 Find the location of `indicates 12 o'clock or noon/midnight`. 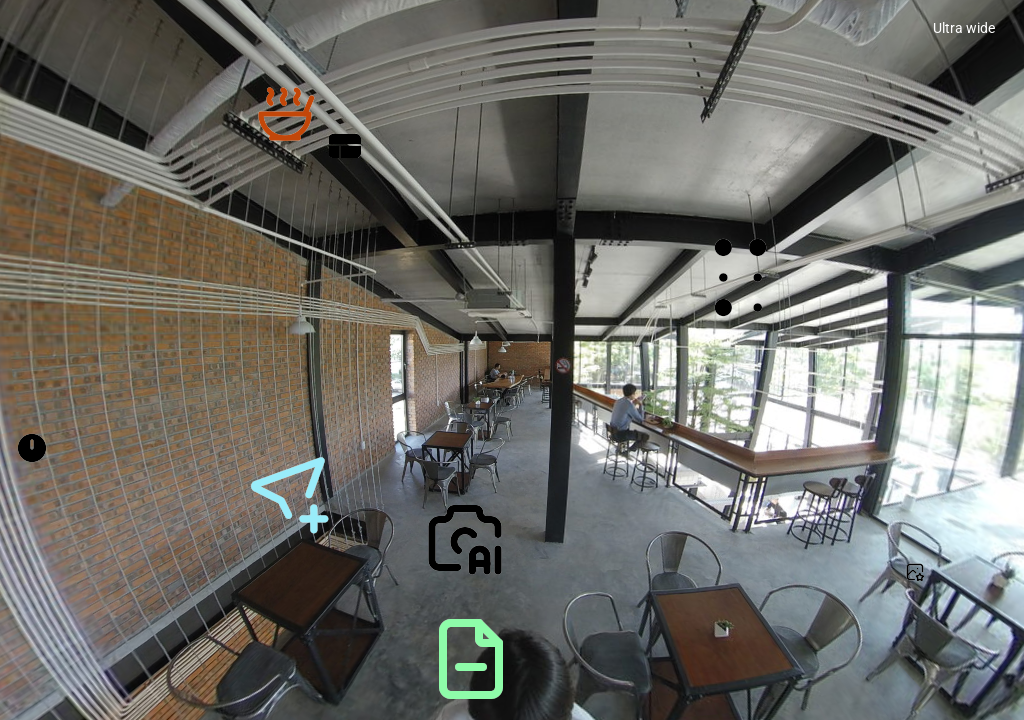

indicates 12 o'clock or noon/midnight is located at coordinates (32, 448).